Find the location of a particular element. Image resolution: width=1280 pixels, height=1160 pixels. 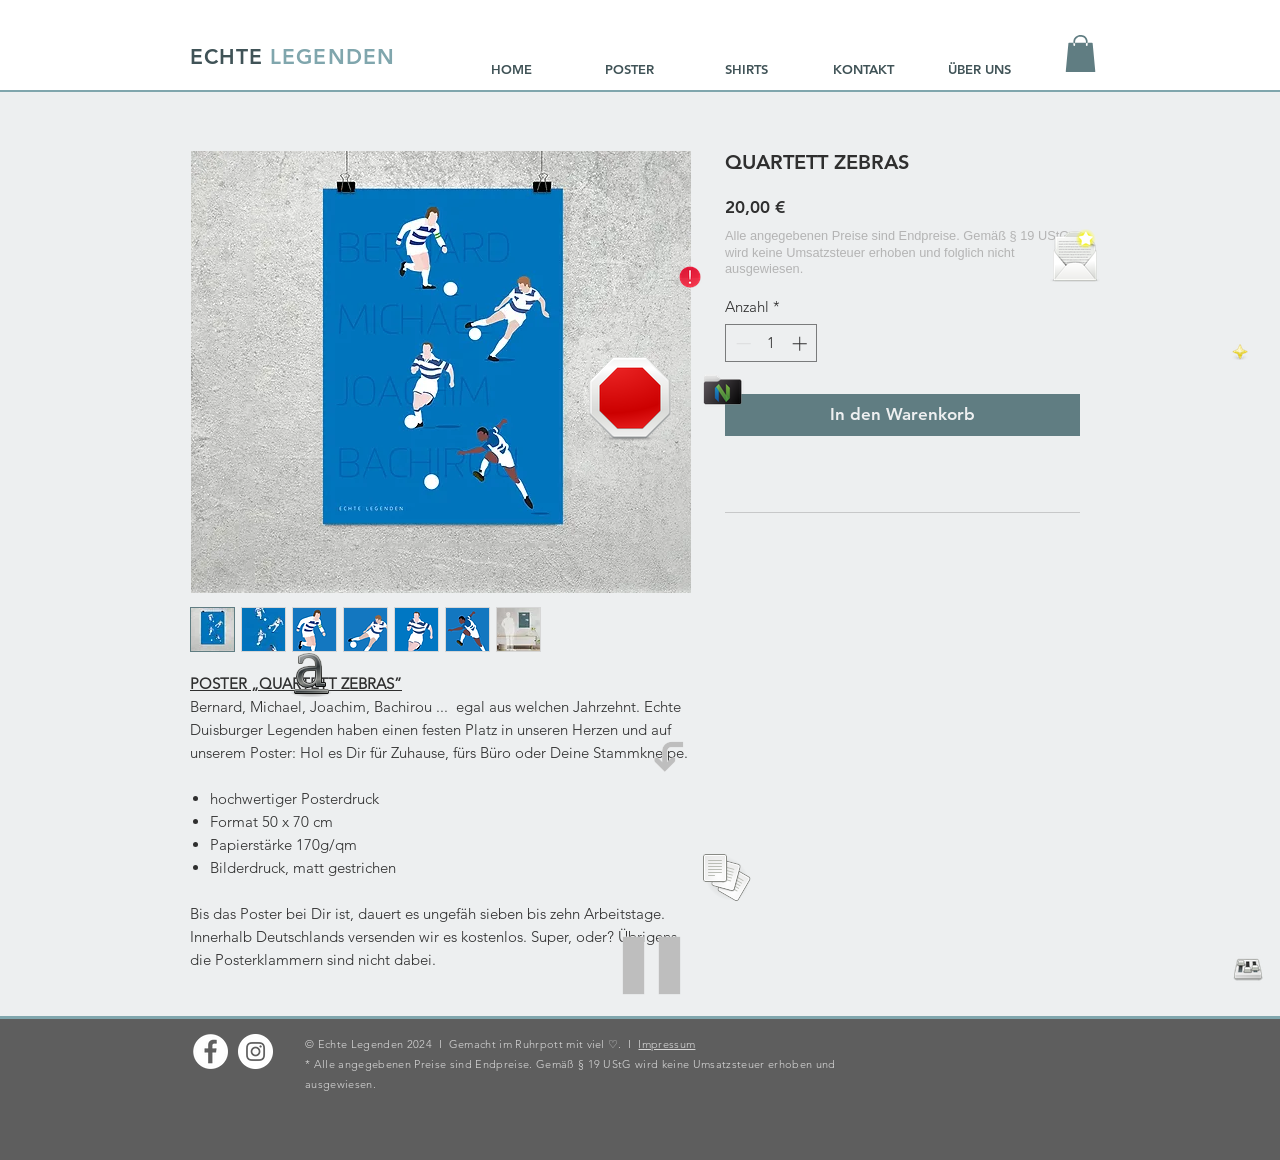

view information about this application is located at coordinates (1240, 352).